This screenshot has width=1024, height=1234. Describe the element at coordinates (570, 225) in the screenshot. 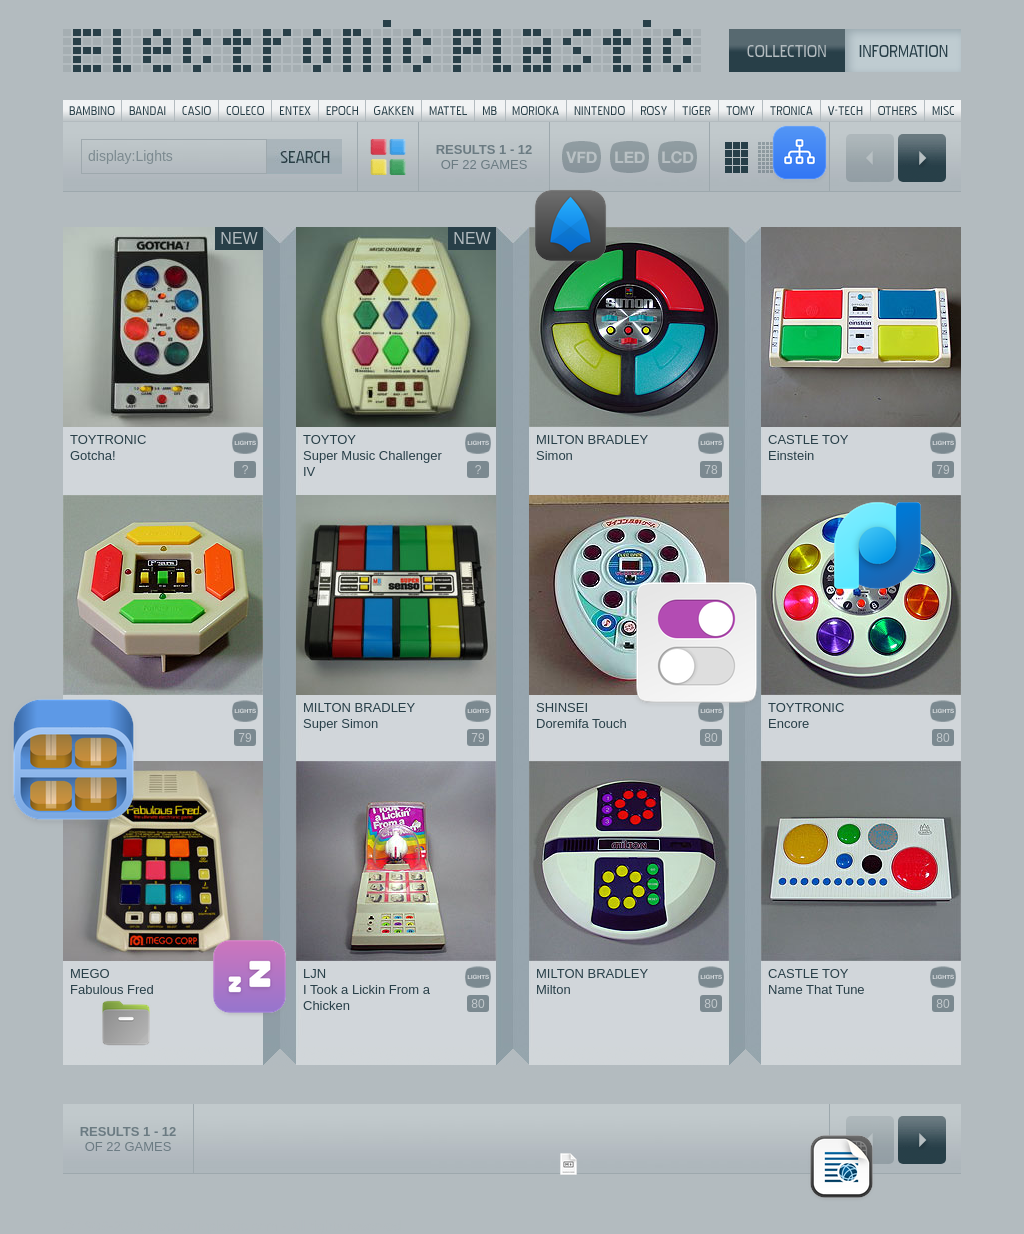

I see `open synfig animation studio` at that location.